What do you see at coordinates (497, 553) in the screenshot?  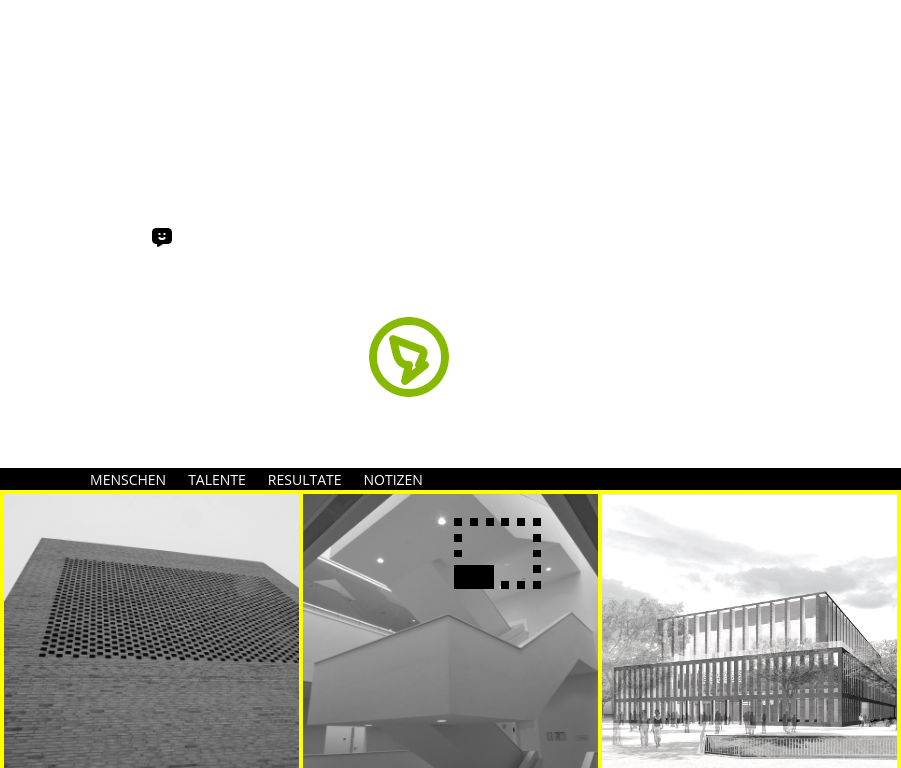 I see `resize image to small dimensions` at bounding box center [497, 553].